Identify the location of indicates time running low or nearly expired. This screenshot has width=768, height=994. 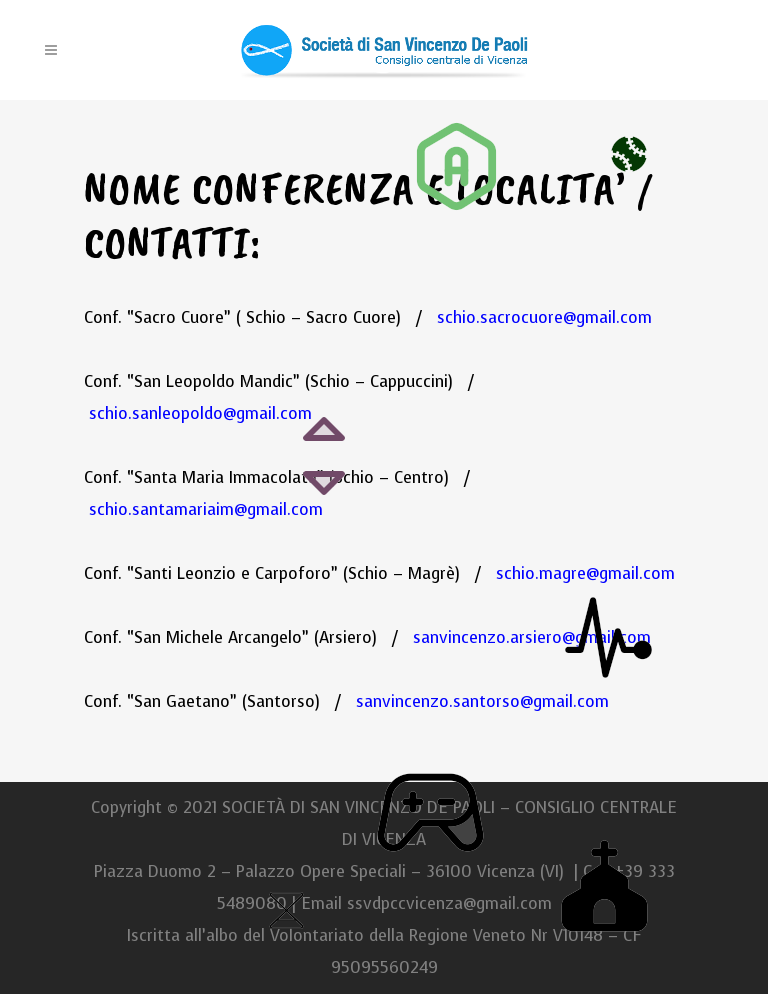
(286, 910).